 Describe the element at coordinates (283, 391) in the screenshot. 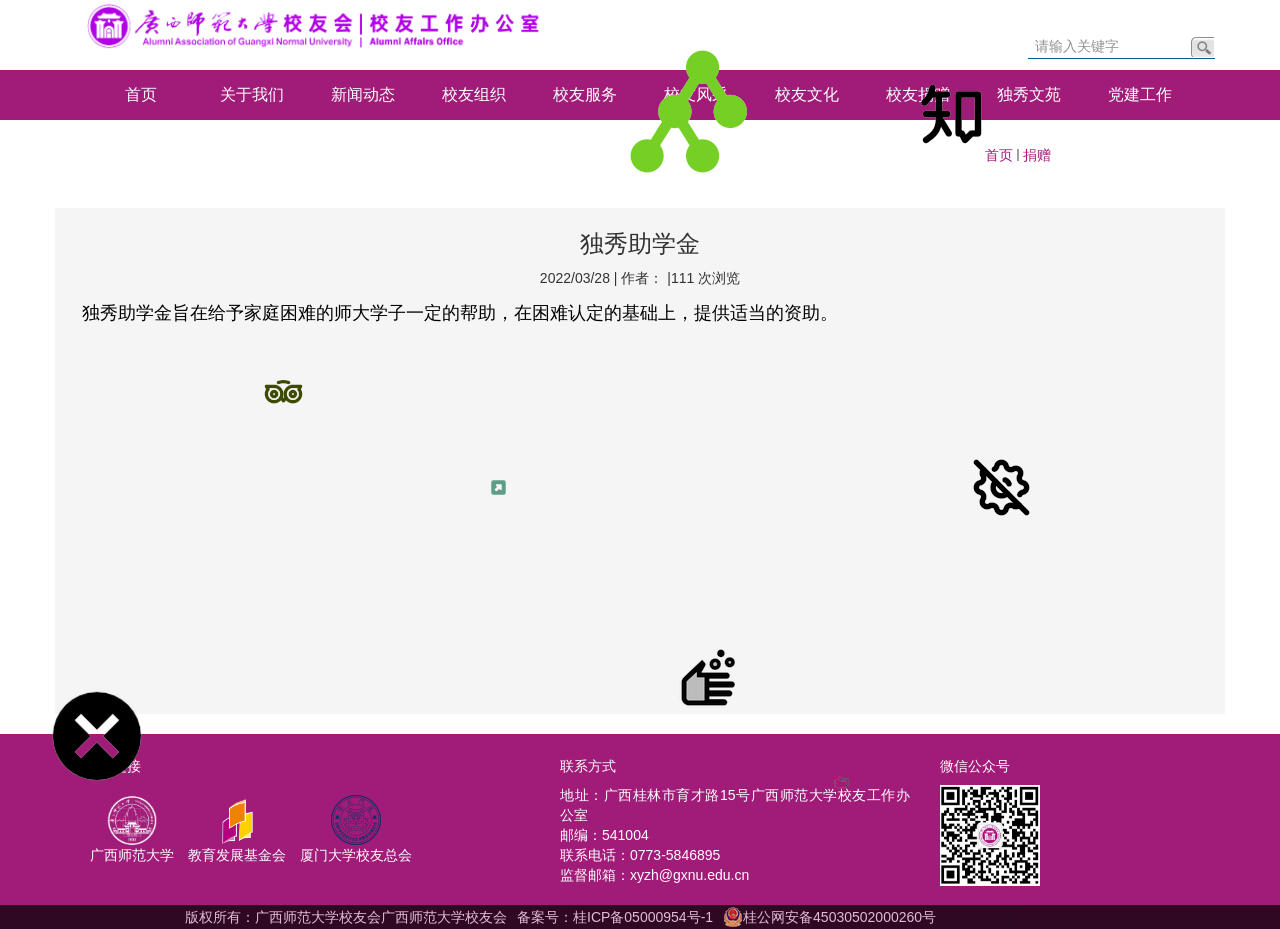

I see `view tripadvisor reviews and ratings` at that location.